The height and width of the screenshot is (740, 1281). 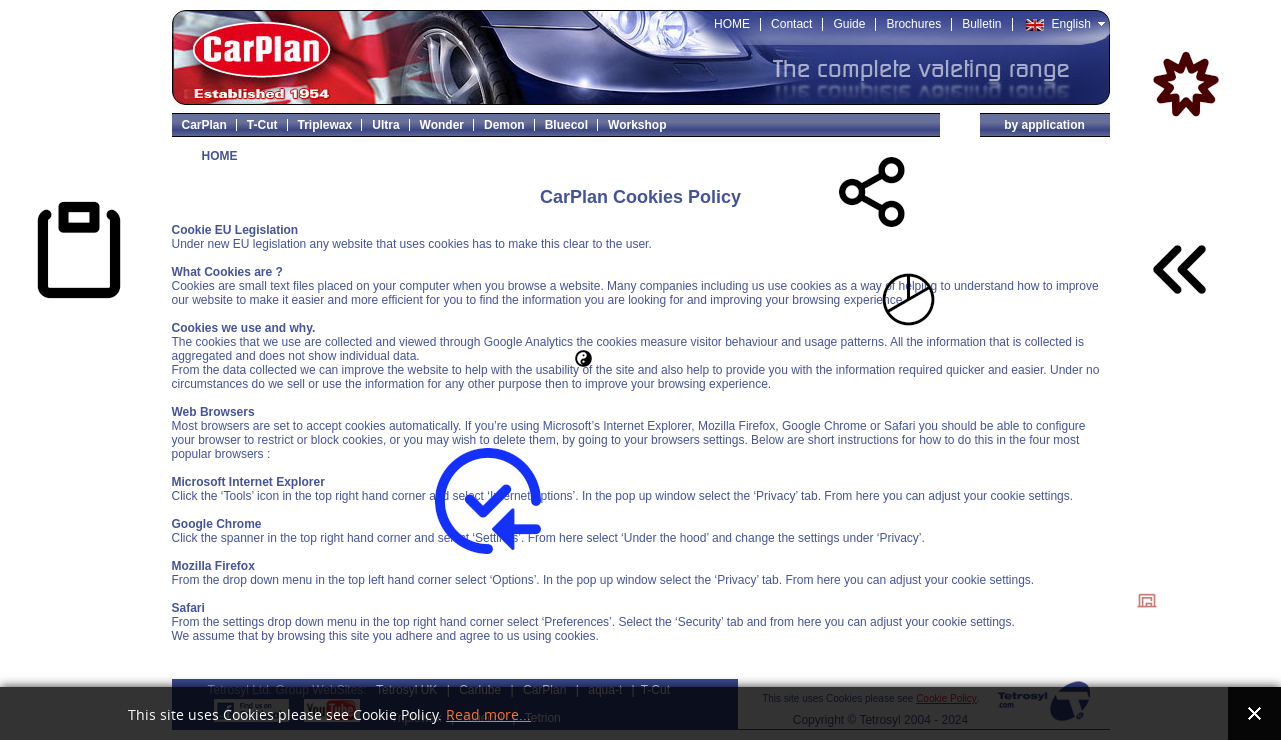 I want to click on indicates a tracked issue has been closed and completed, so click(x=488, y=501).